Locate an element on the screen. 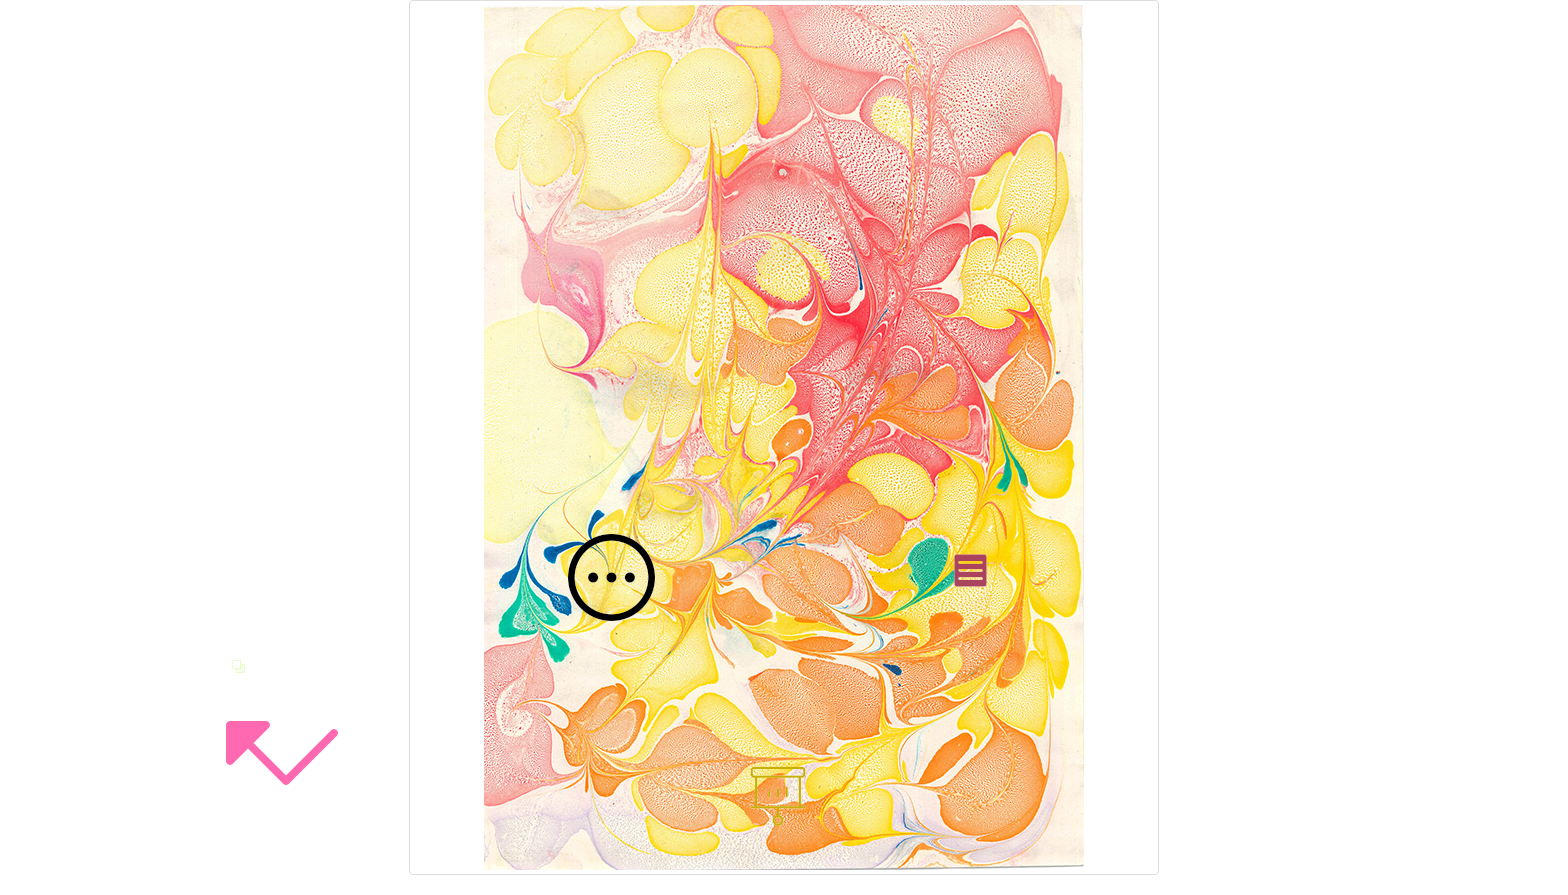 This screenshot has height=895, width=1568. go back or return to previous step is located at coordinates (282, 749).